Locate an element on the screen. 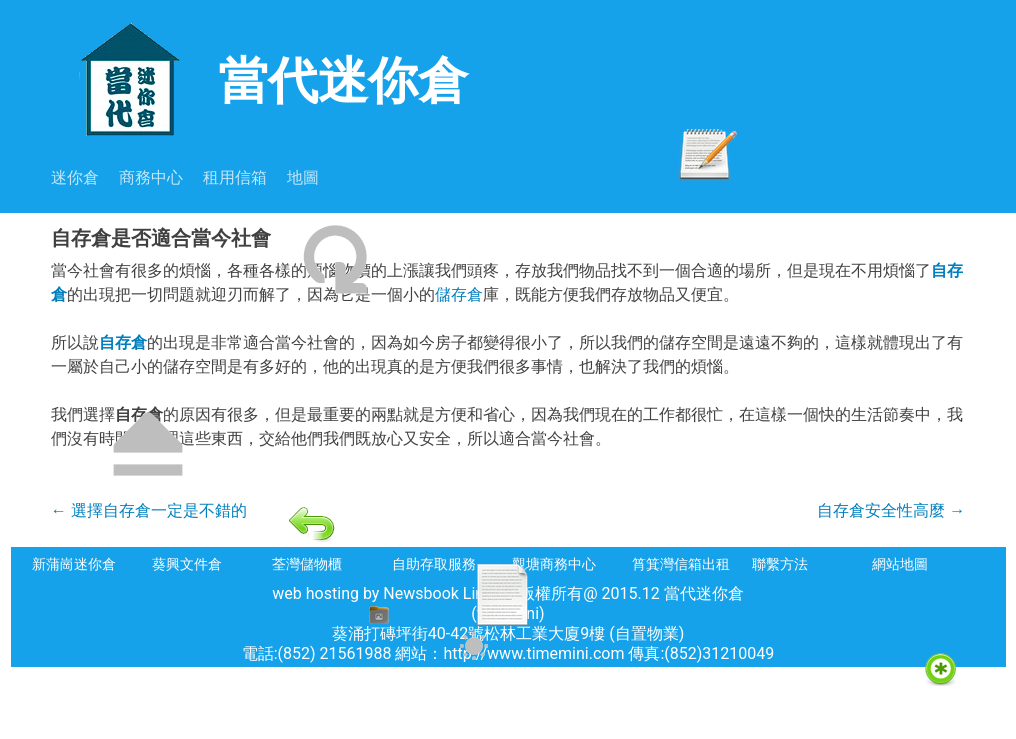 The height and width of the screenshot is (739, 1016). redo the last undone action is located at coordinates (313, 522).